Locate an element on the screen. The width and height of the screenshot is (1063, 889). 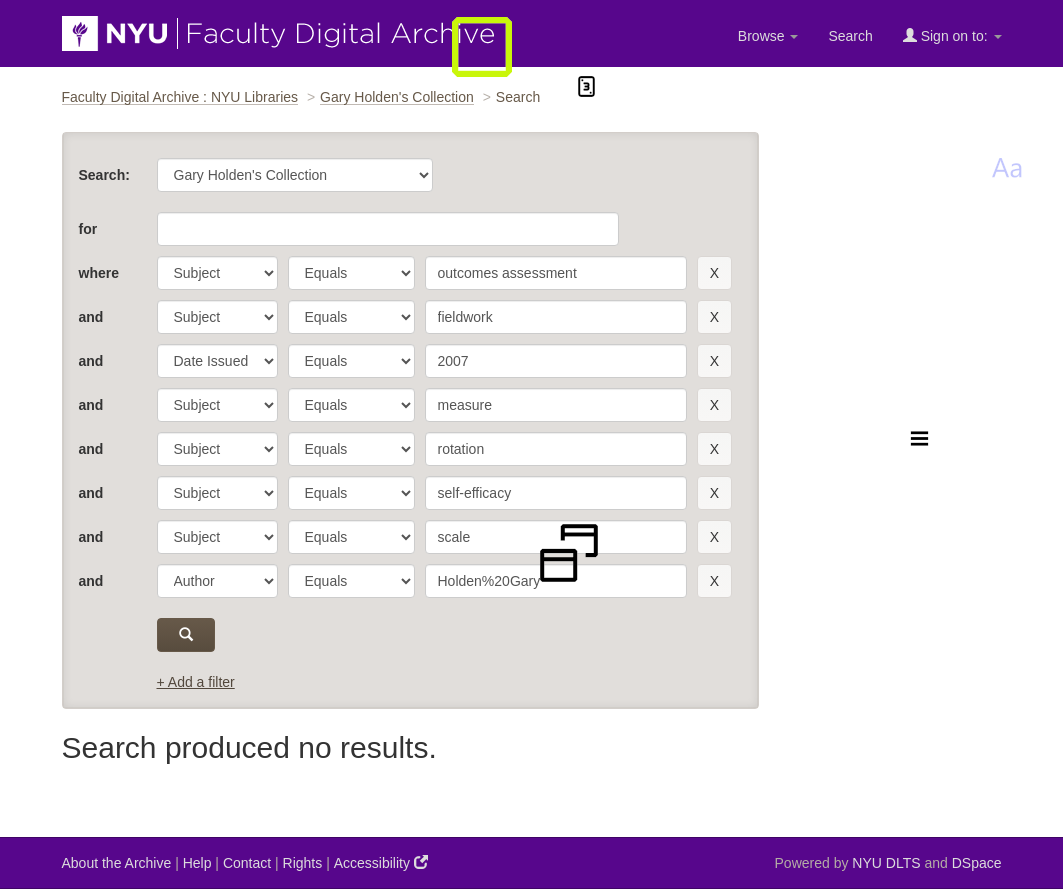
switch between open windows is located at coordinates (569, 553).